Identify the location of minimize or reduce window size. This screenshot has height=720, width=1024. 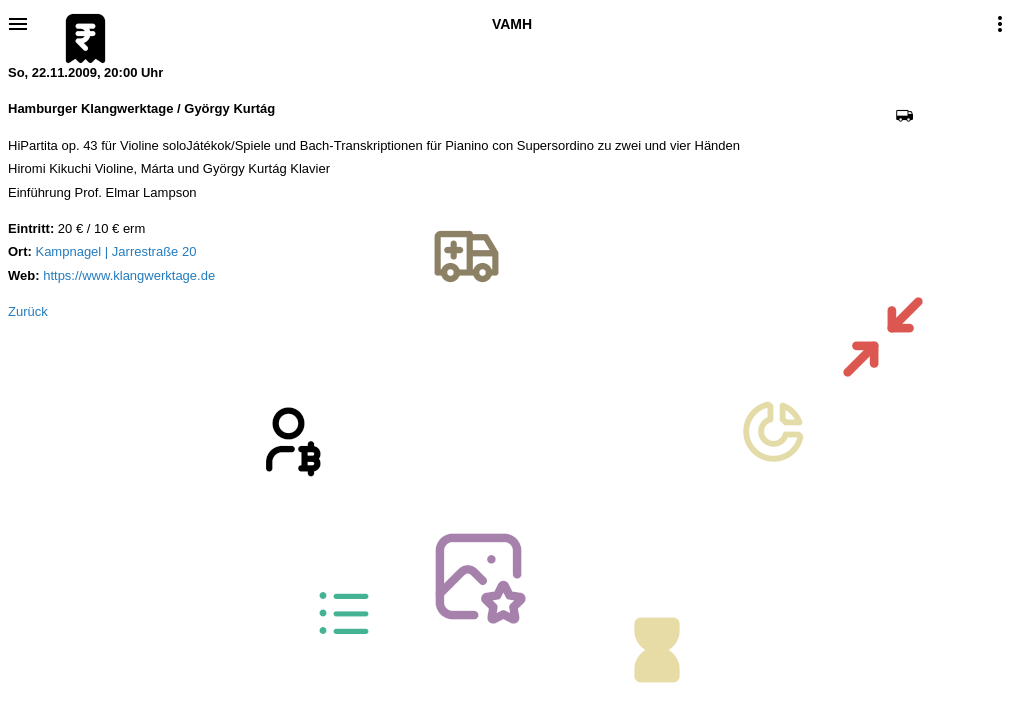
(883, 337).